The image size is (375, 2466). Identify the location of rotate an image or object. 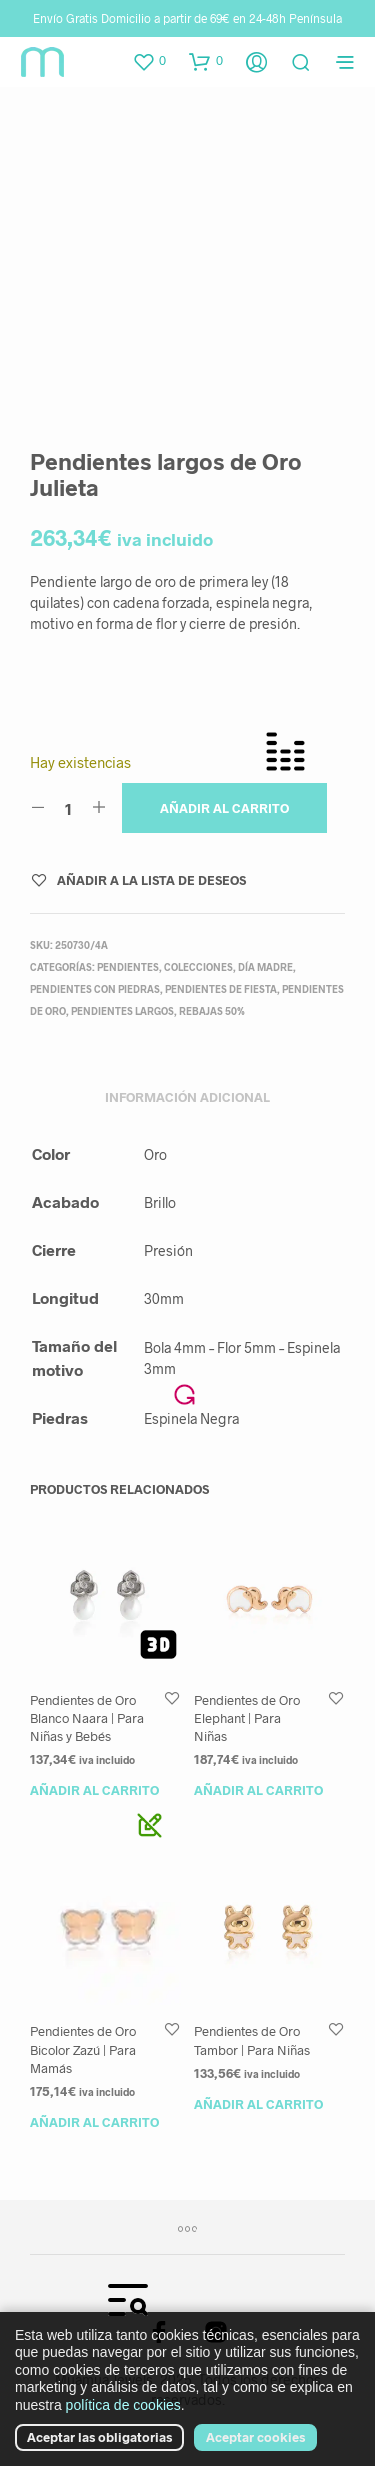
(184, 1394).